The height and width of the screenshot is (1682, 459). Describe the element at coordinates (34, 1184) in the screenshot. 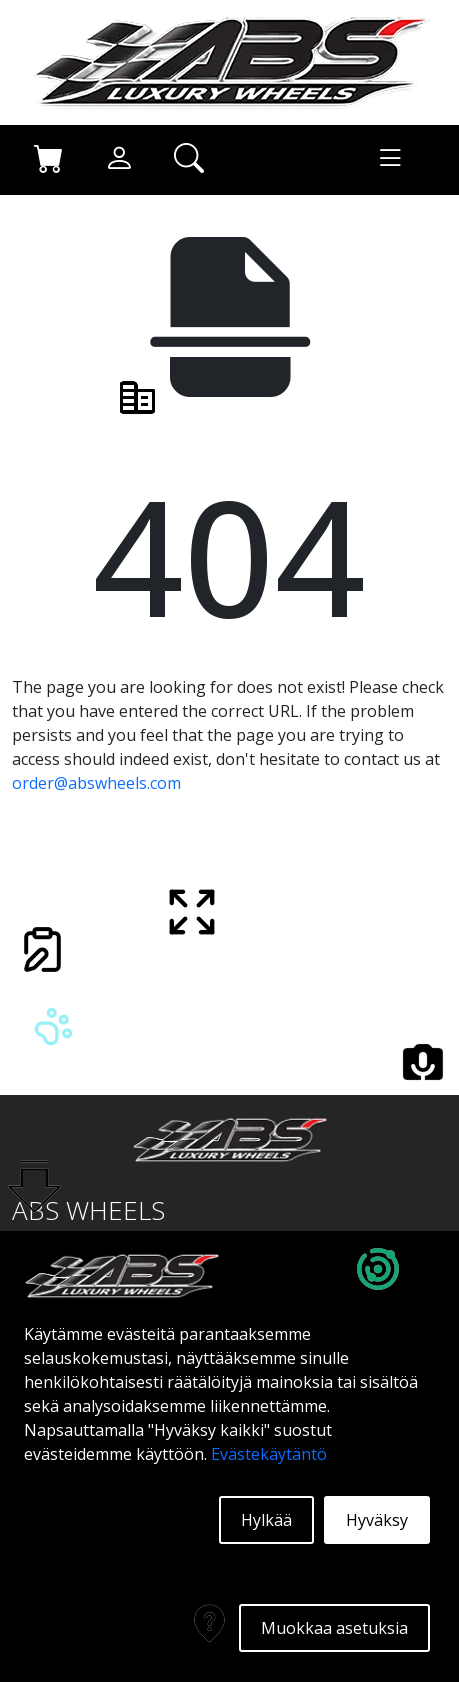

I see `download file or content` at that location.